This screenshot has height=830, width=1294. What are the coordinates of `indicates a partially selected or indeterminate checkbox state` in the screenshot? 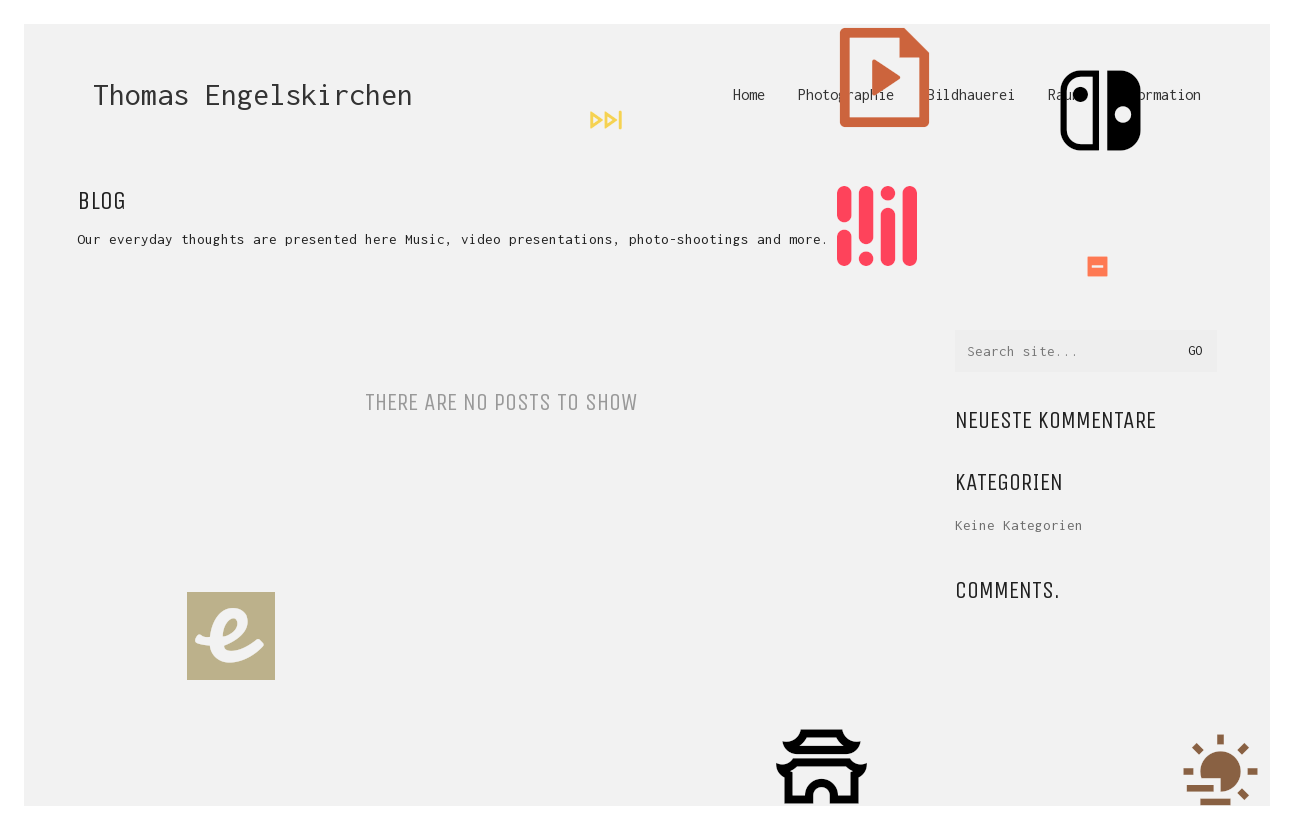 It's located at (1097, 266).